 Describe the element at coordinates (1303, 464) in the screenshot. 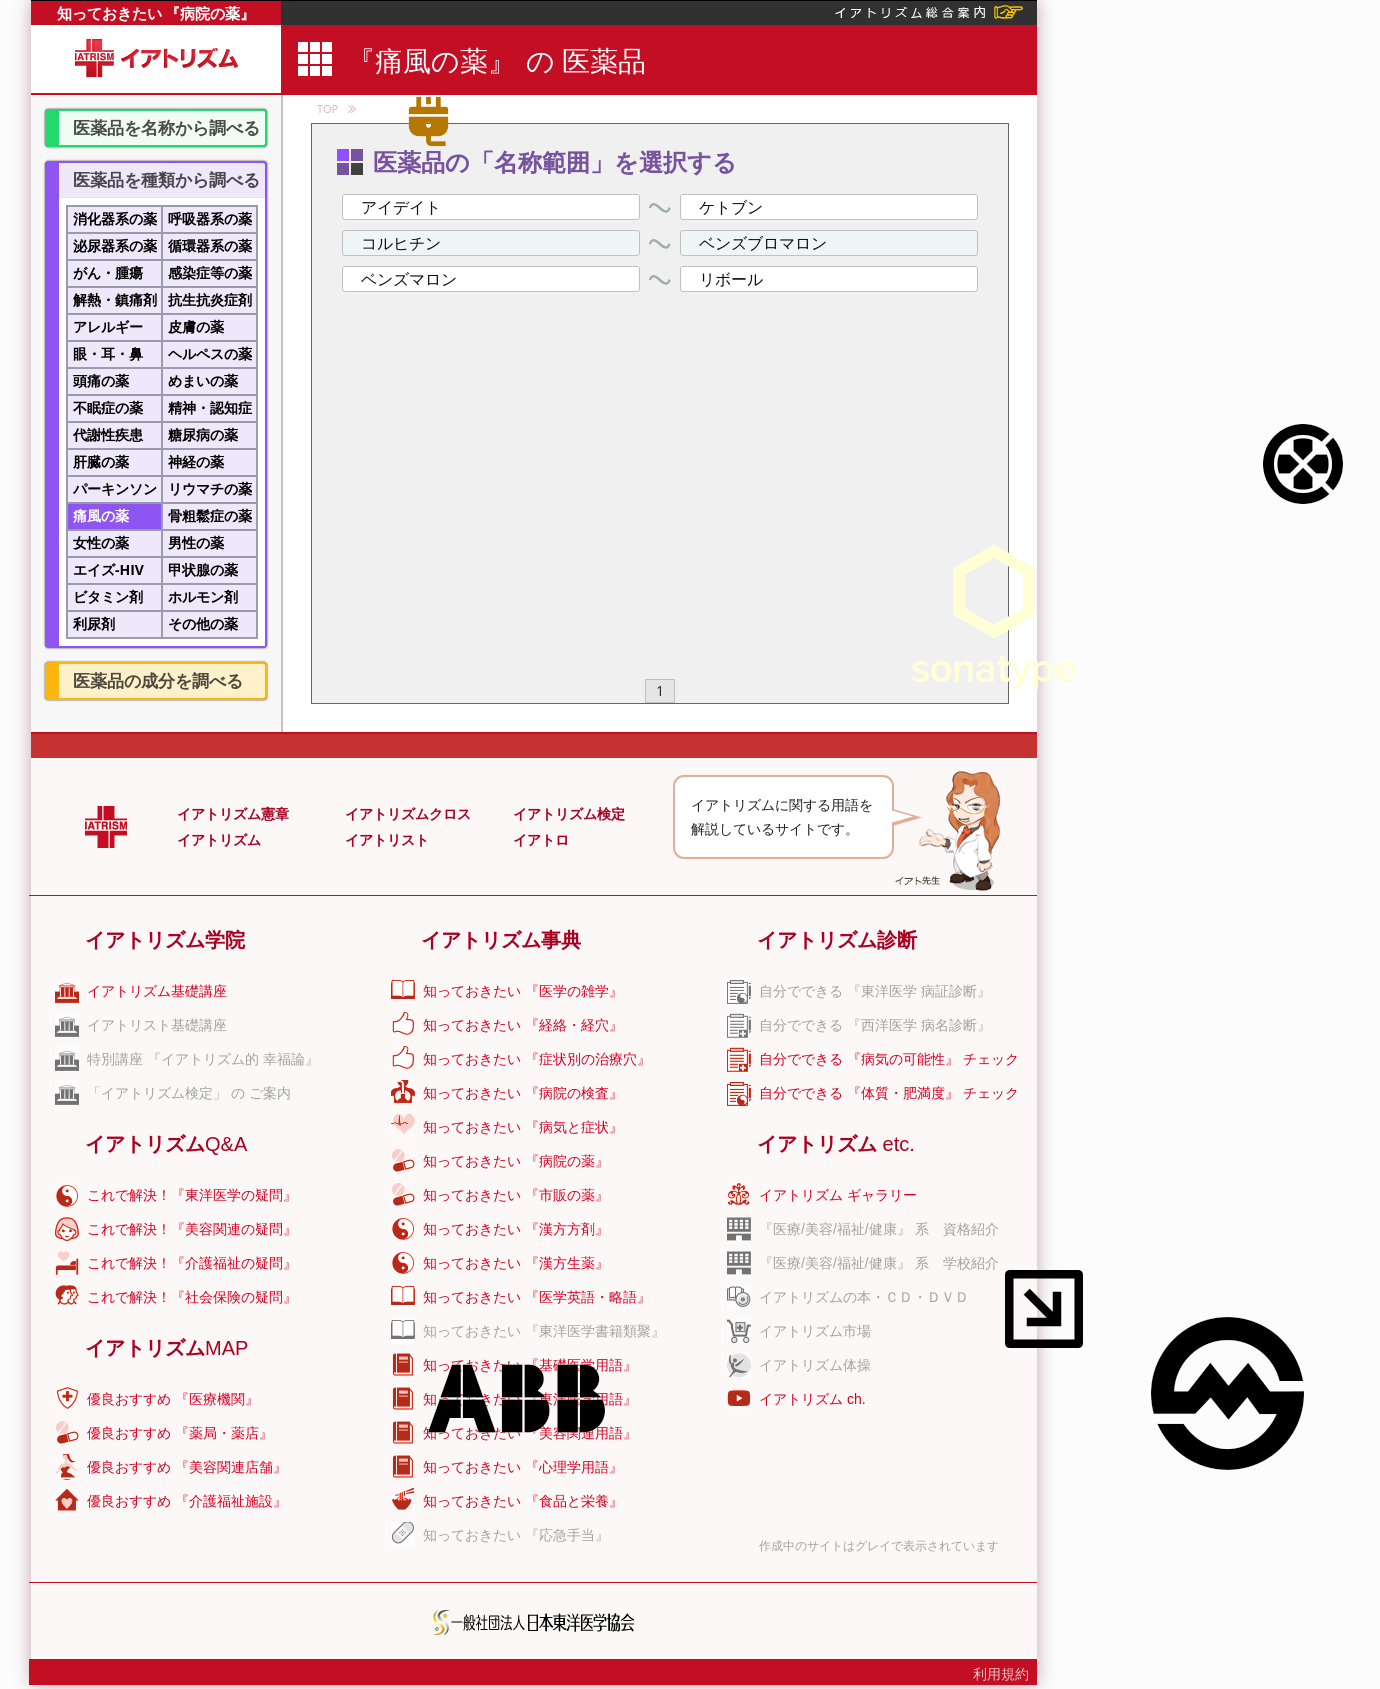

I see `visit opencritic website for game reviews` at that location.